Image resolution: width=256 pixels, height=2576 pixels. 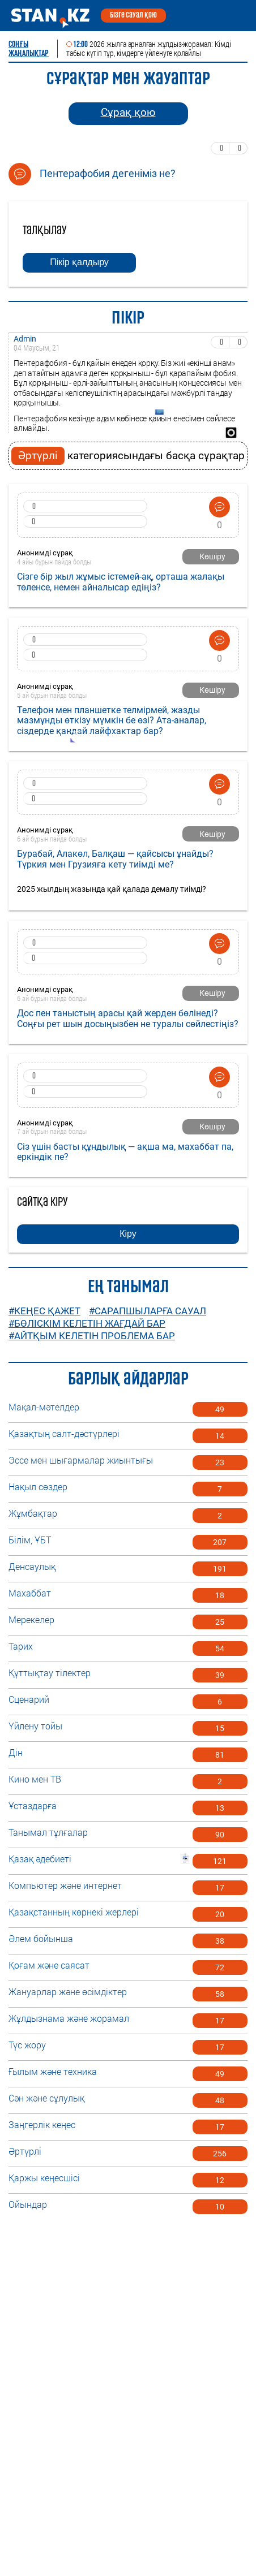 I want to click on indicates this mac device in system preferences, so click(x=159, y=412).